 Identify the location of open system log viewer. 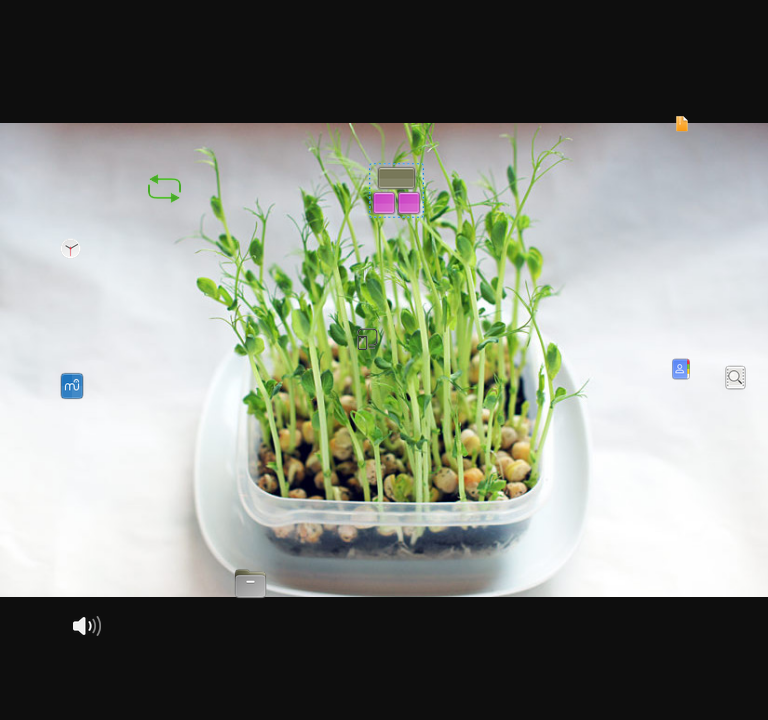
(735, 377).